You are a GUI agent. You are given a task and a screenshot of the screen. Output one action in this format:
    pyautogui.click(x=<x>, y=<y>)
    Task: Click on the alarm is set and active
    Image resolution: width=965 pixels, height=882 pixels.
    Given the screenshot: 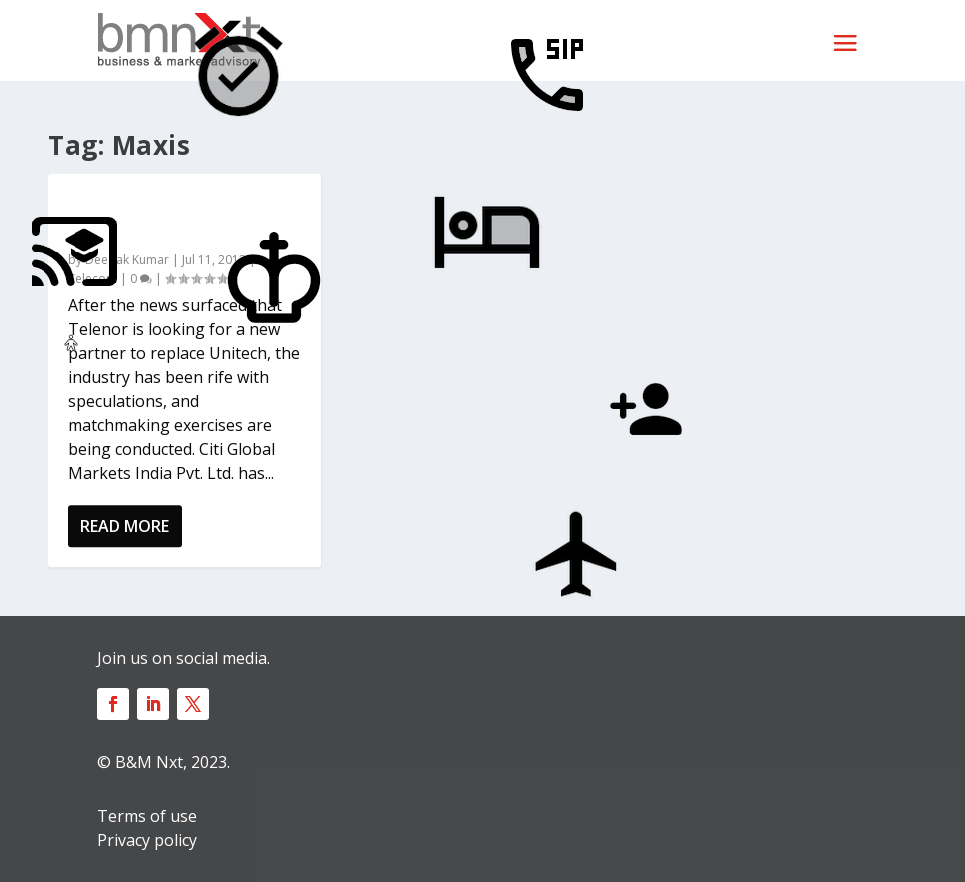 What is the action you would take?
    pyautogui.click(x=238, y=71)
    